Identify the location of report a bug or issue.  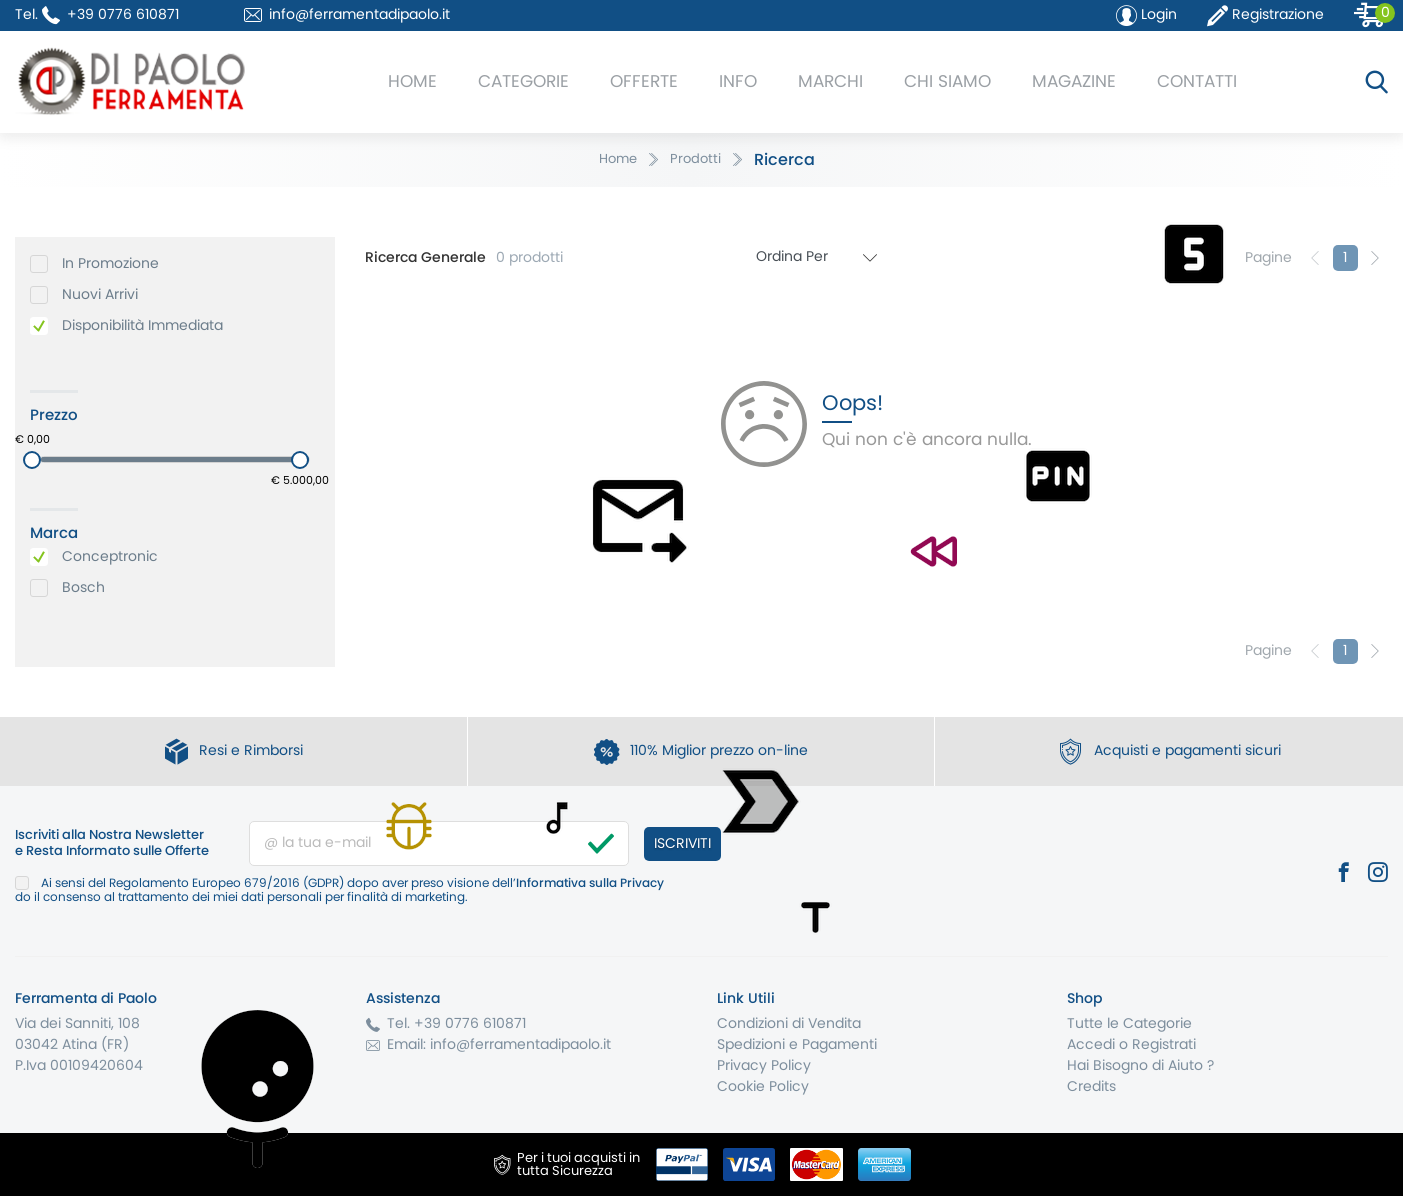
(409, 825).